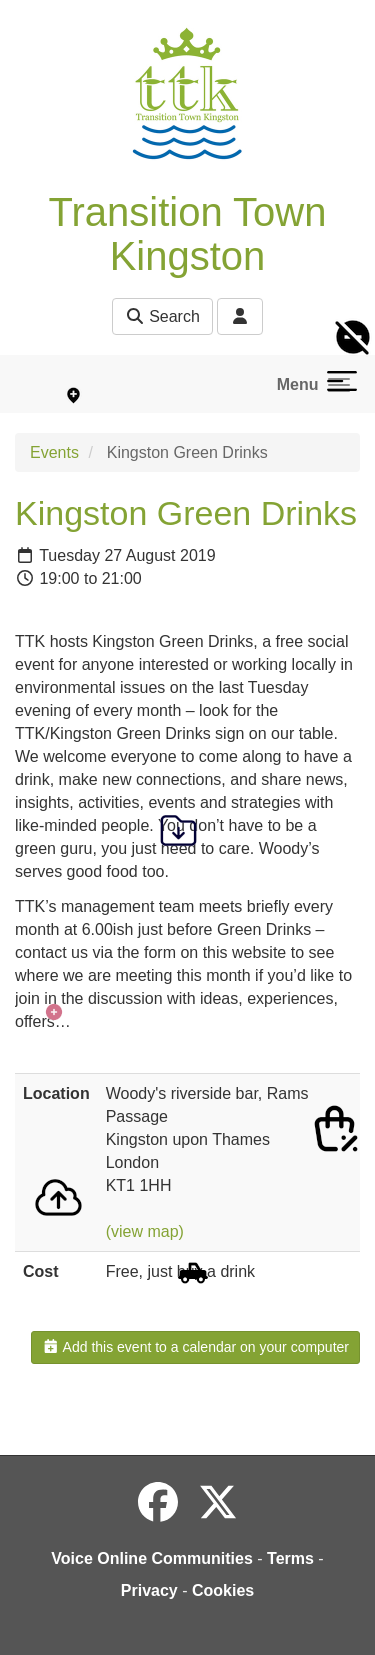 The height and width of the screenshot is (1655, 375). I want to click on select pickup truck as vehicle type, so click(193, 1273).